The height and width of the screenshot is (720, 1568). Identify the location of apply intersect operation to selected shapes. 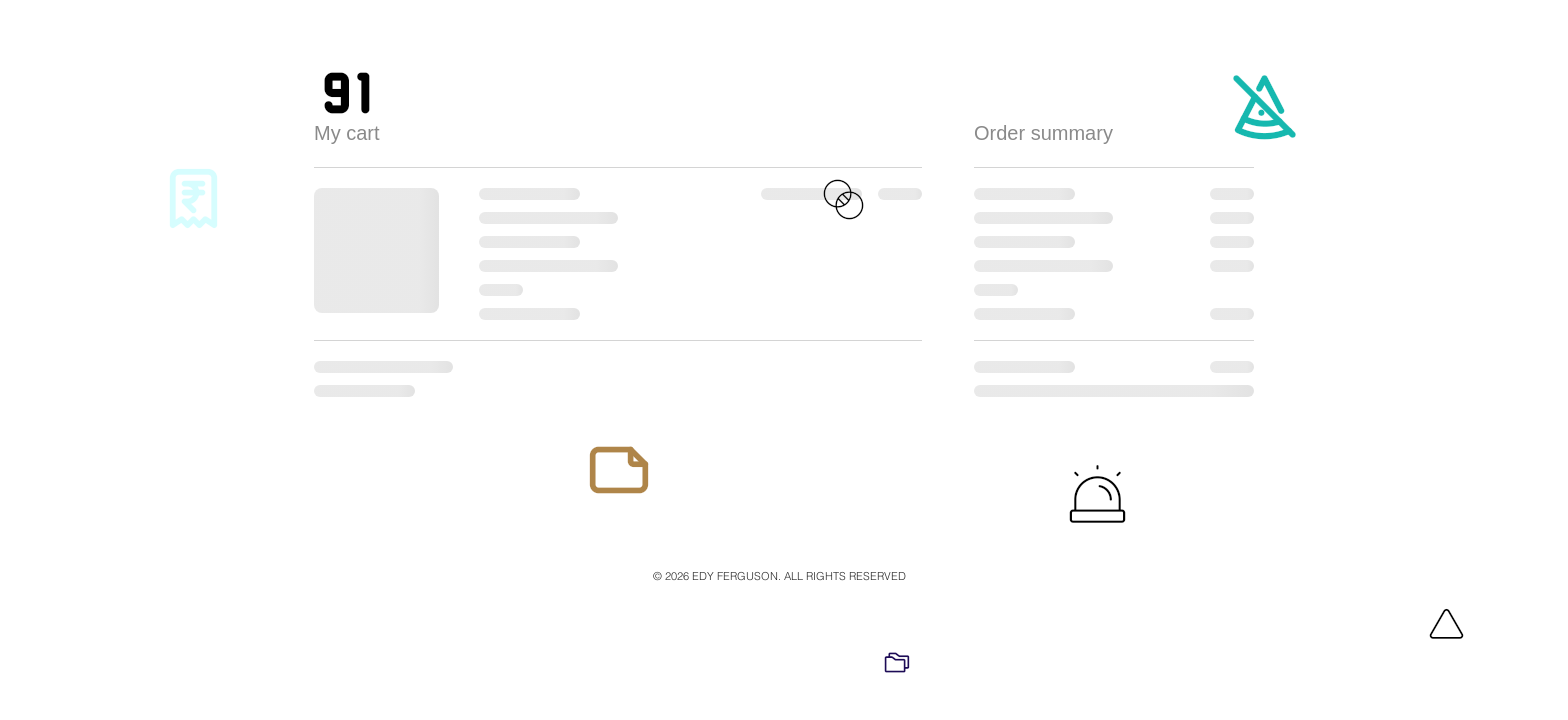
(843, 199).